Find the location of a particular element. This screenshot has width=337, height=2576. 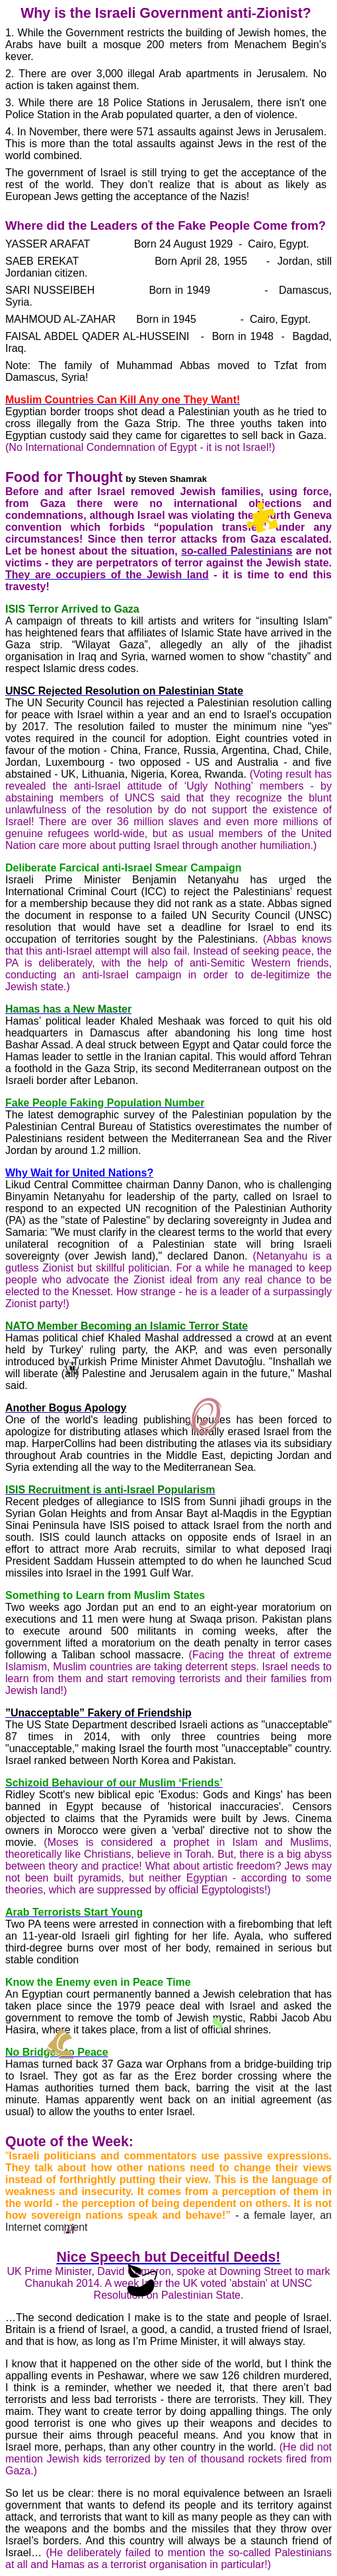

access plugins or extensions is located at coordinates (262, 518).